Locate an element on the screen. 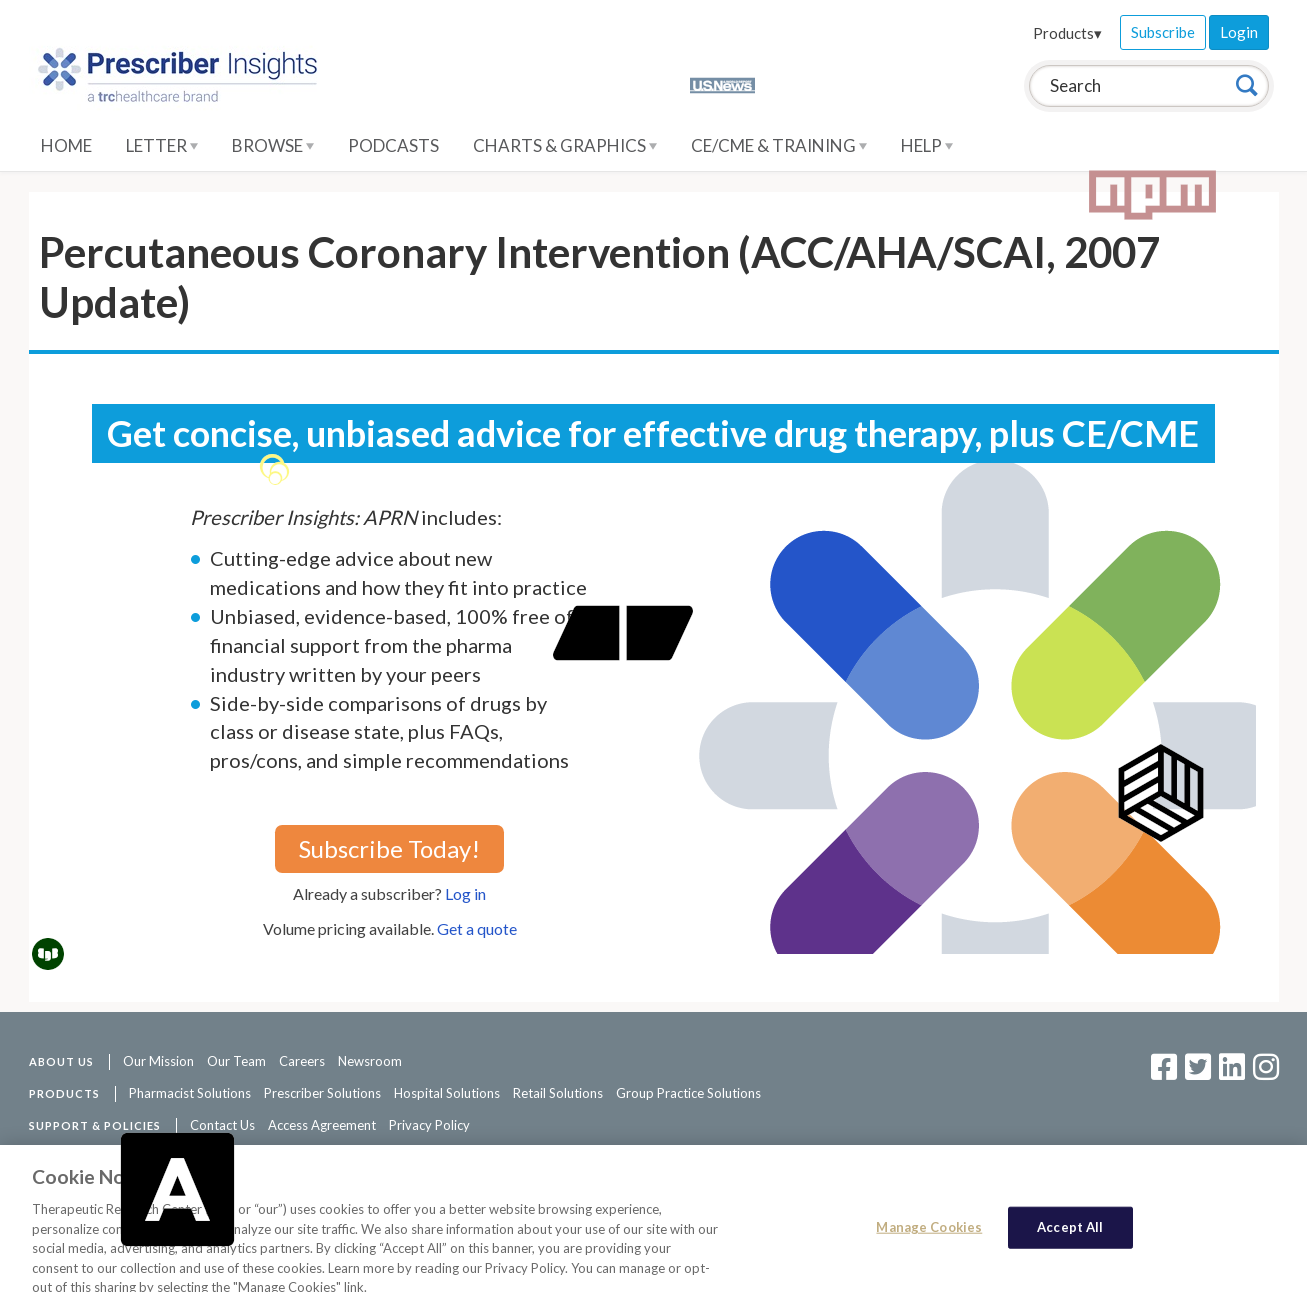  npm package manager logo is located at coordinates (1152, 191).